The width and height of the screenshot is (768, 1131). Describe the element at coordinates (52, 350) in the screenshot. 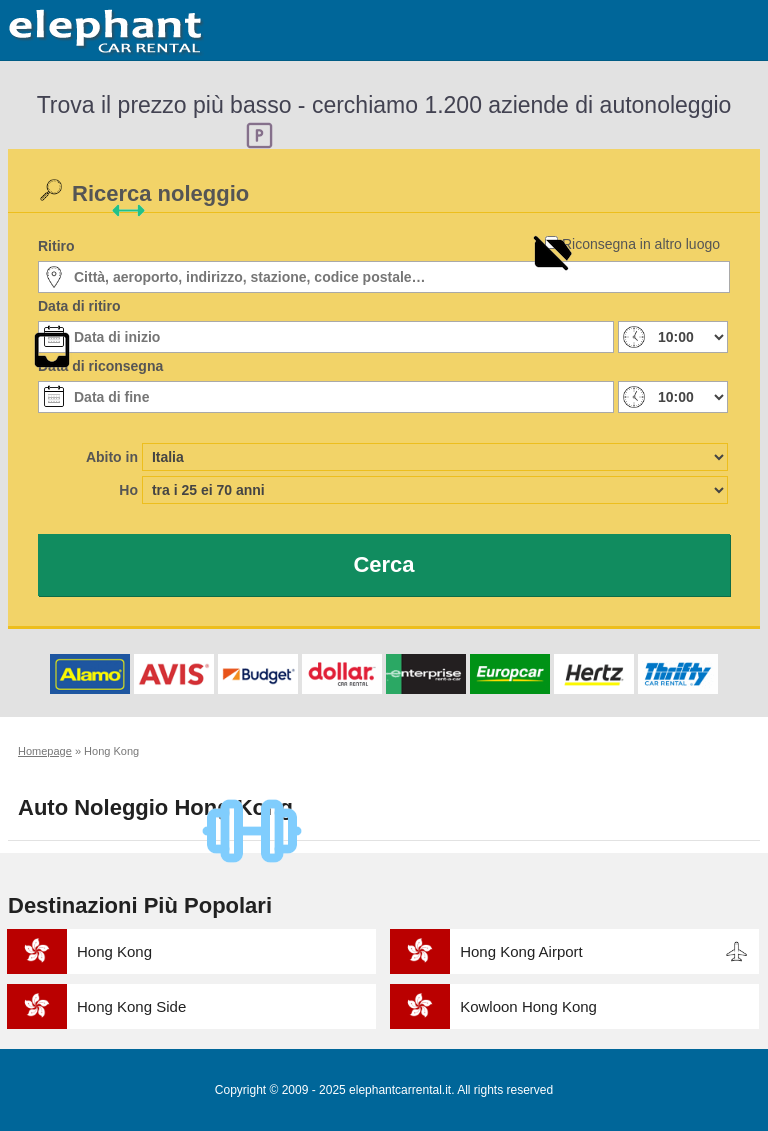

I see `access your inbox` at that location.